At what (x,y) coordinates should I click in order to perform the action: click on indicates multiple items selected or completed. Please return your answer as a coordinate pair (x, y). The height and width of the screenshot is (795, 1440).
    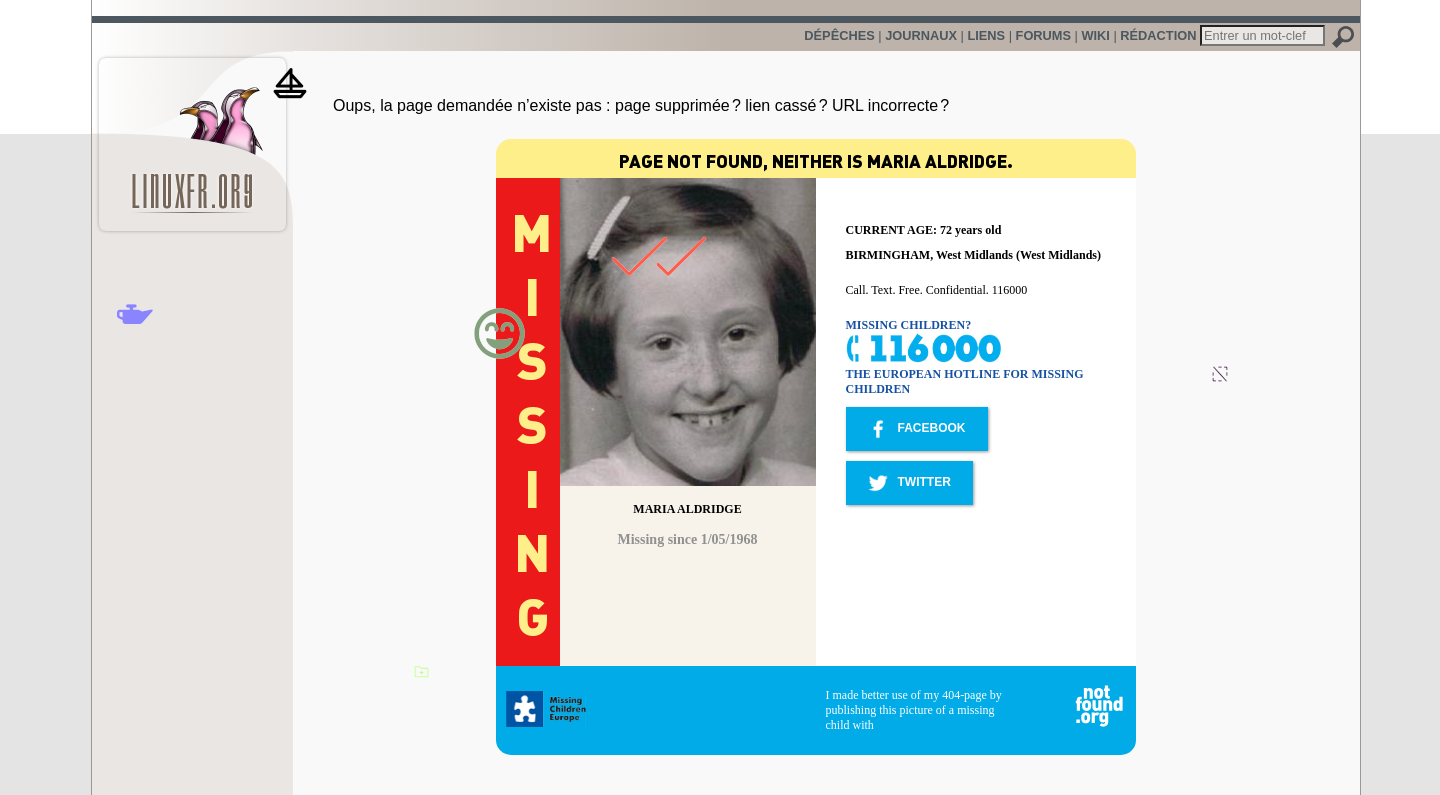
    Looking at the image, I should click on (659, 258).